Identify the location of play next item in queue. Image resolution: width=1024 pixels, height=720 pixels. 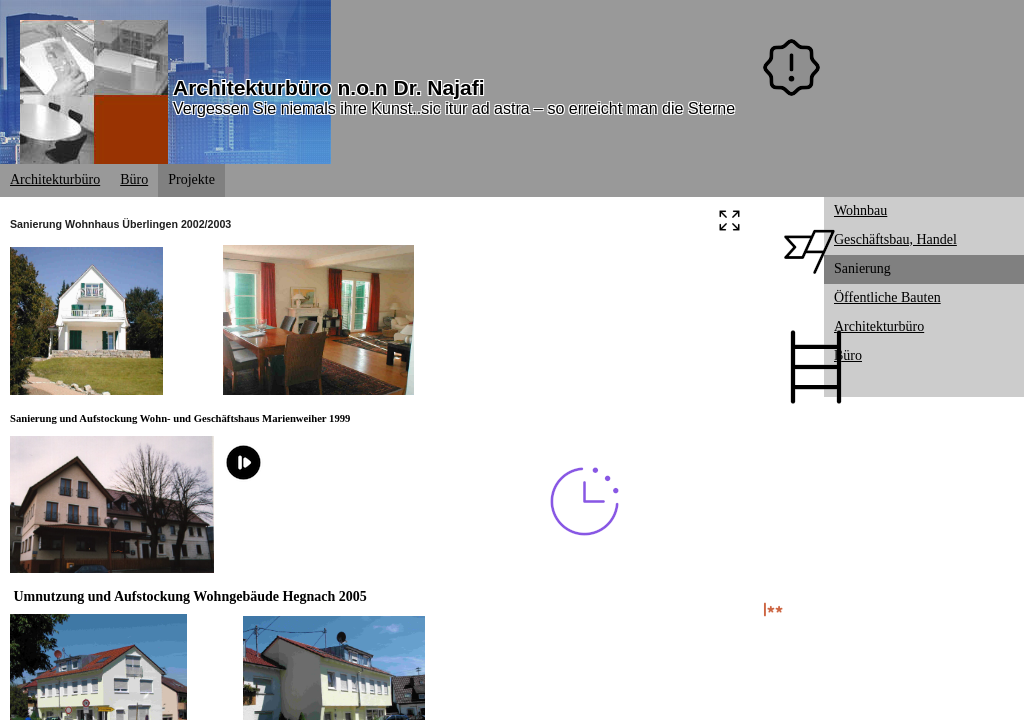
(243, 462).